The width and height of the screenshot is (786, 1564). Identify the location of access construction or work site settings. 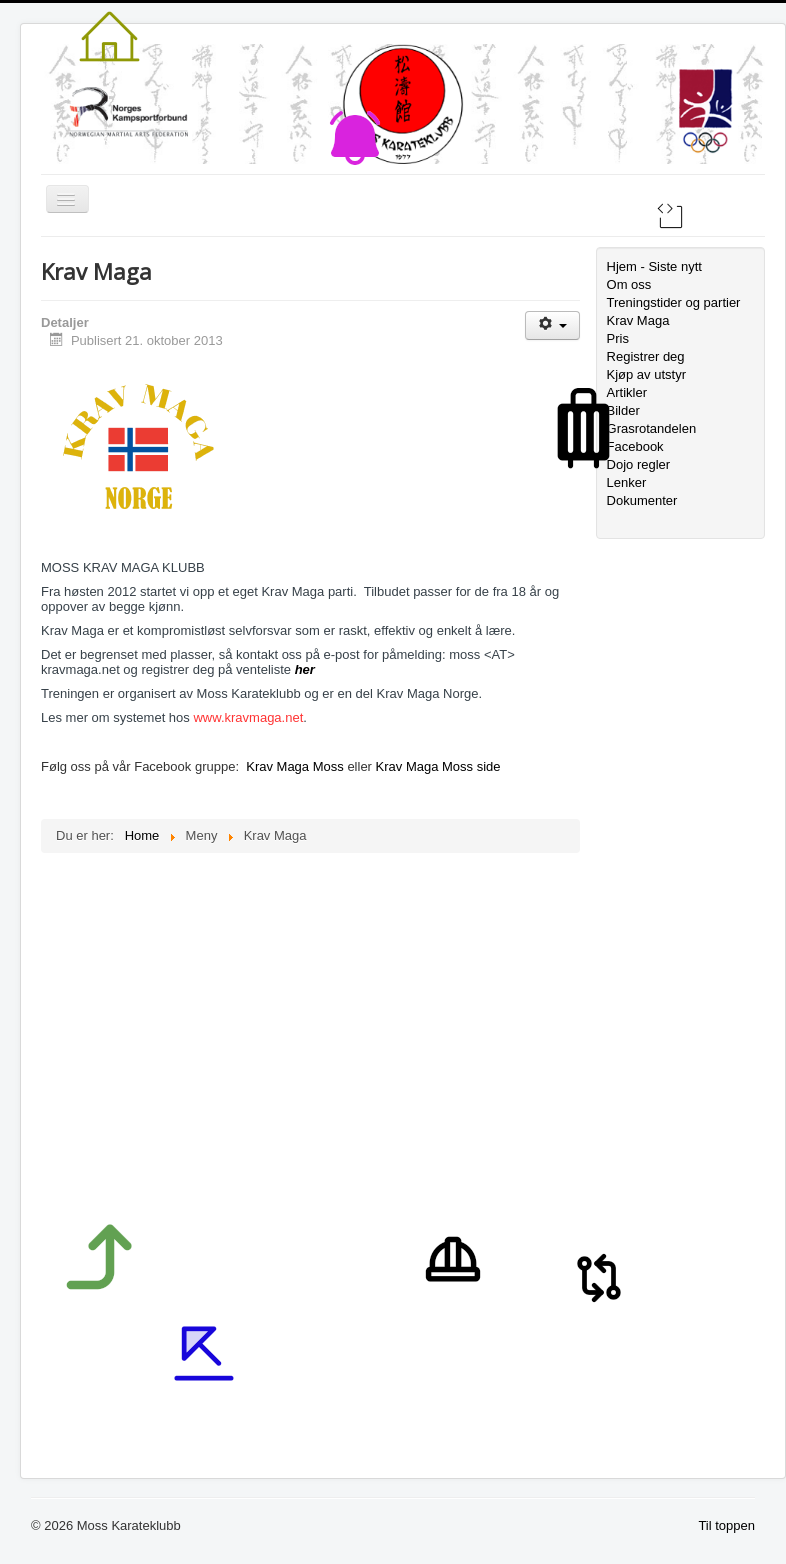
(453, 1262).